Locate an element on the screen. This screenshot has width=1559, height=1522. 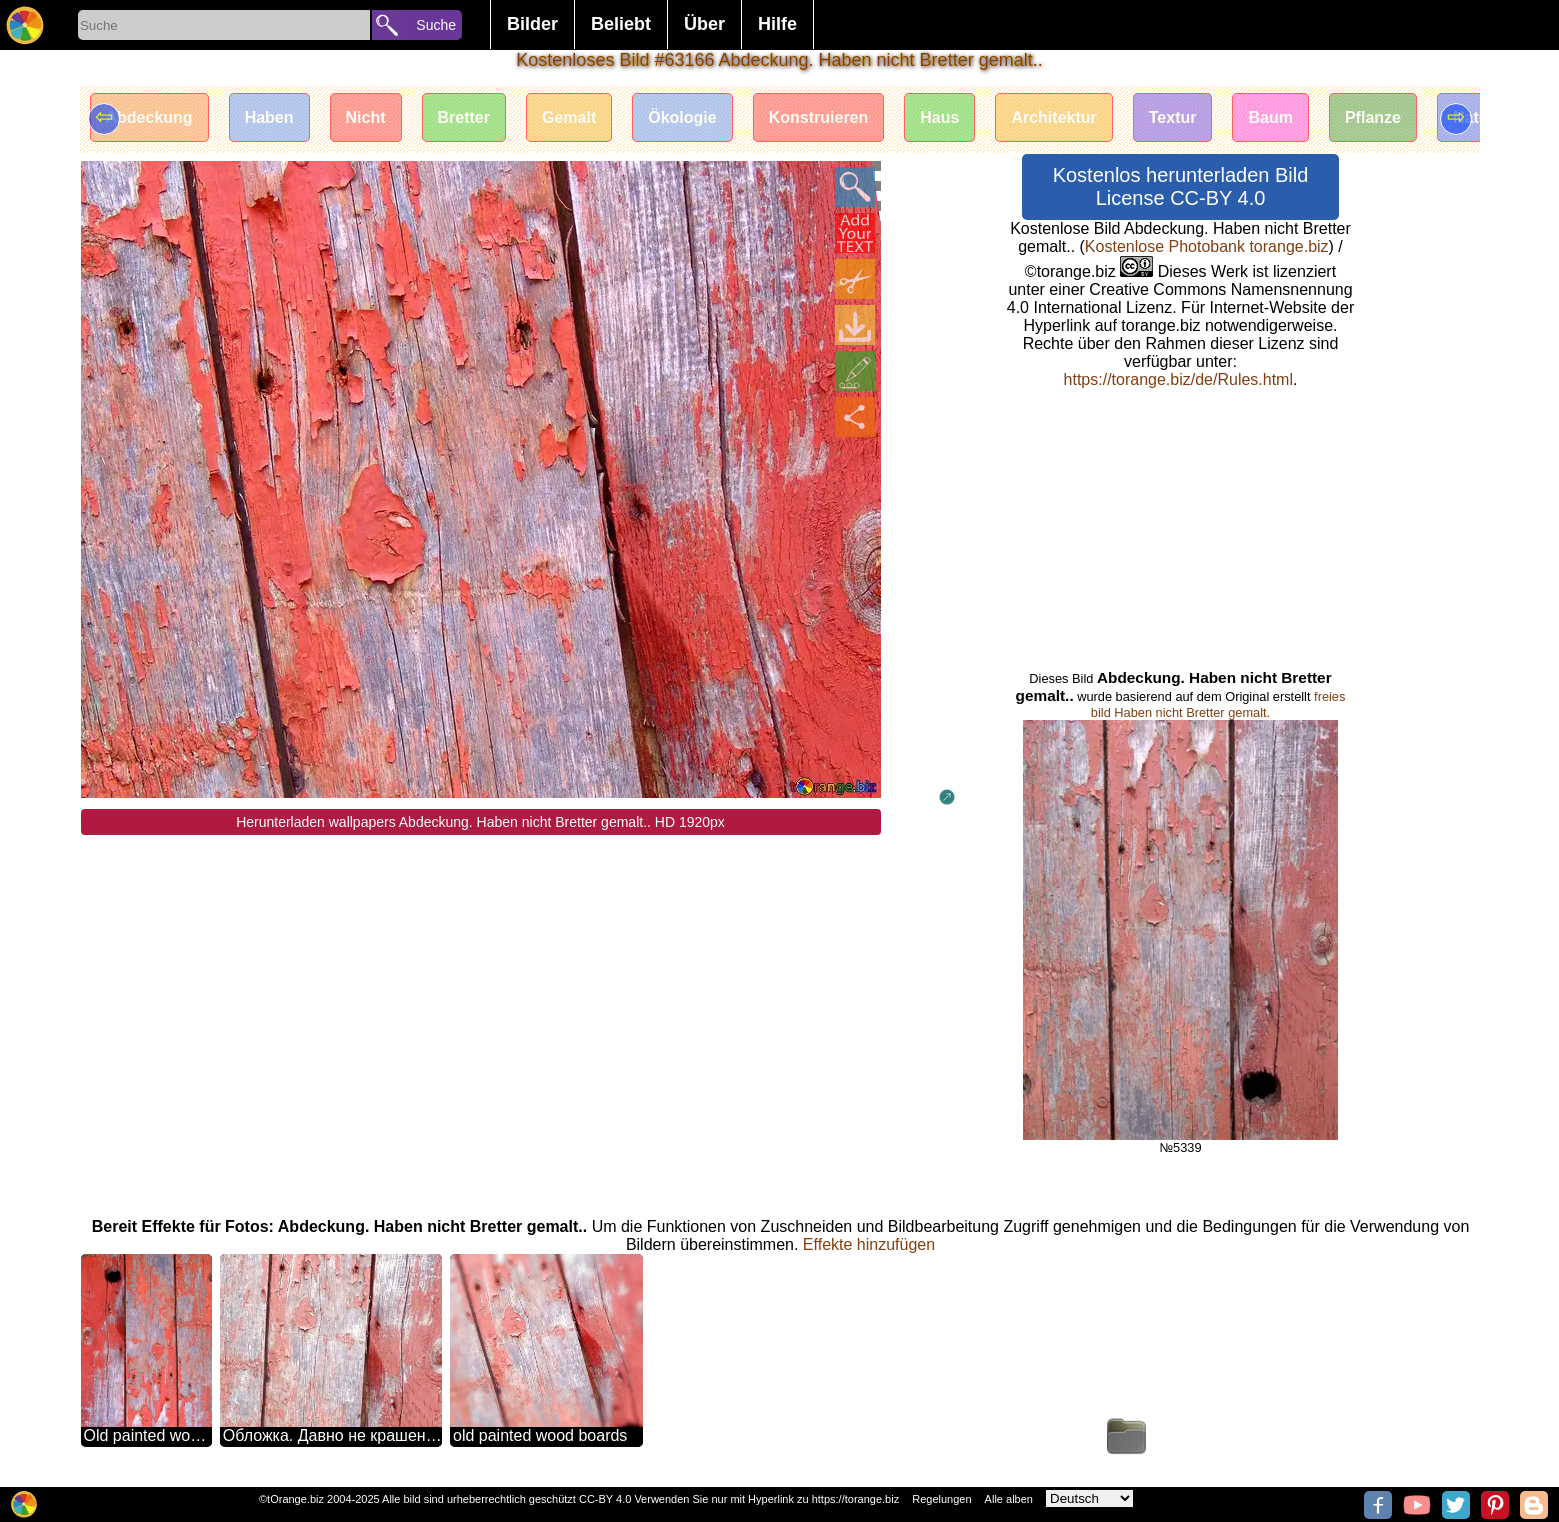
indicates a symbolic link or shortcut to another file is located at coordinates (947, 797).